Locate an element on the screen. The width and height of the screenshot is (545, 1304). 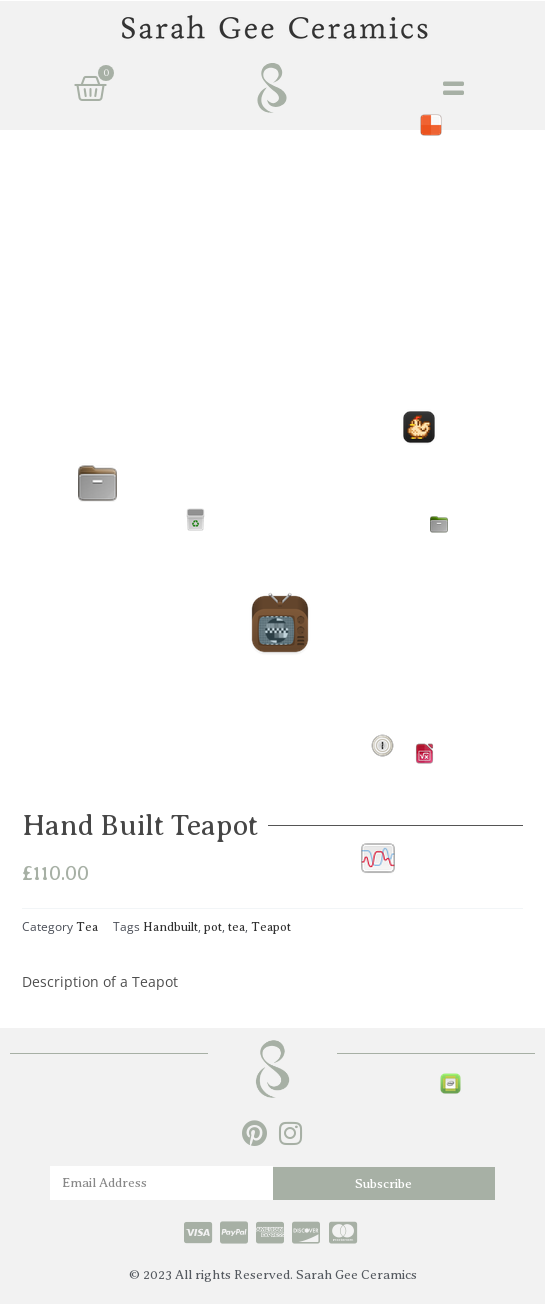
access Intel processor settings is located at coordinates (450, 1083).